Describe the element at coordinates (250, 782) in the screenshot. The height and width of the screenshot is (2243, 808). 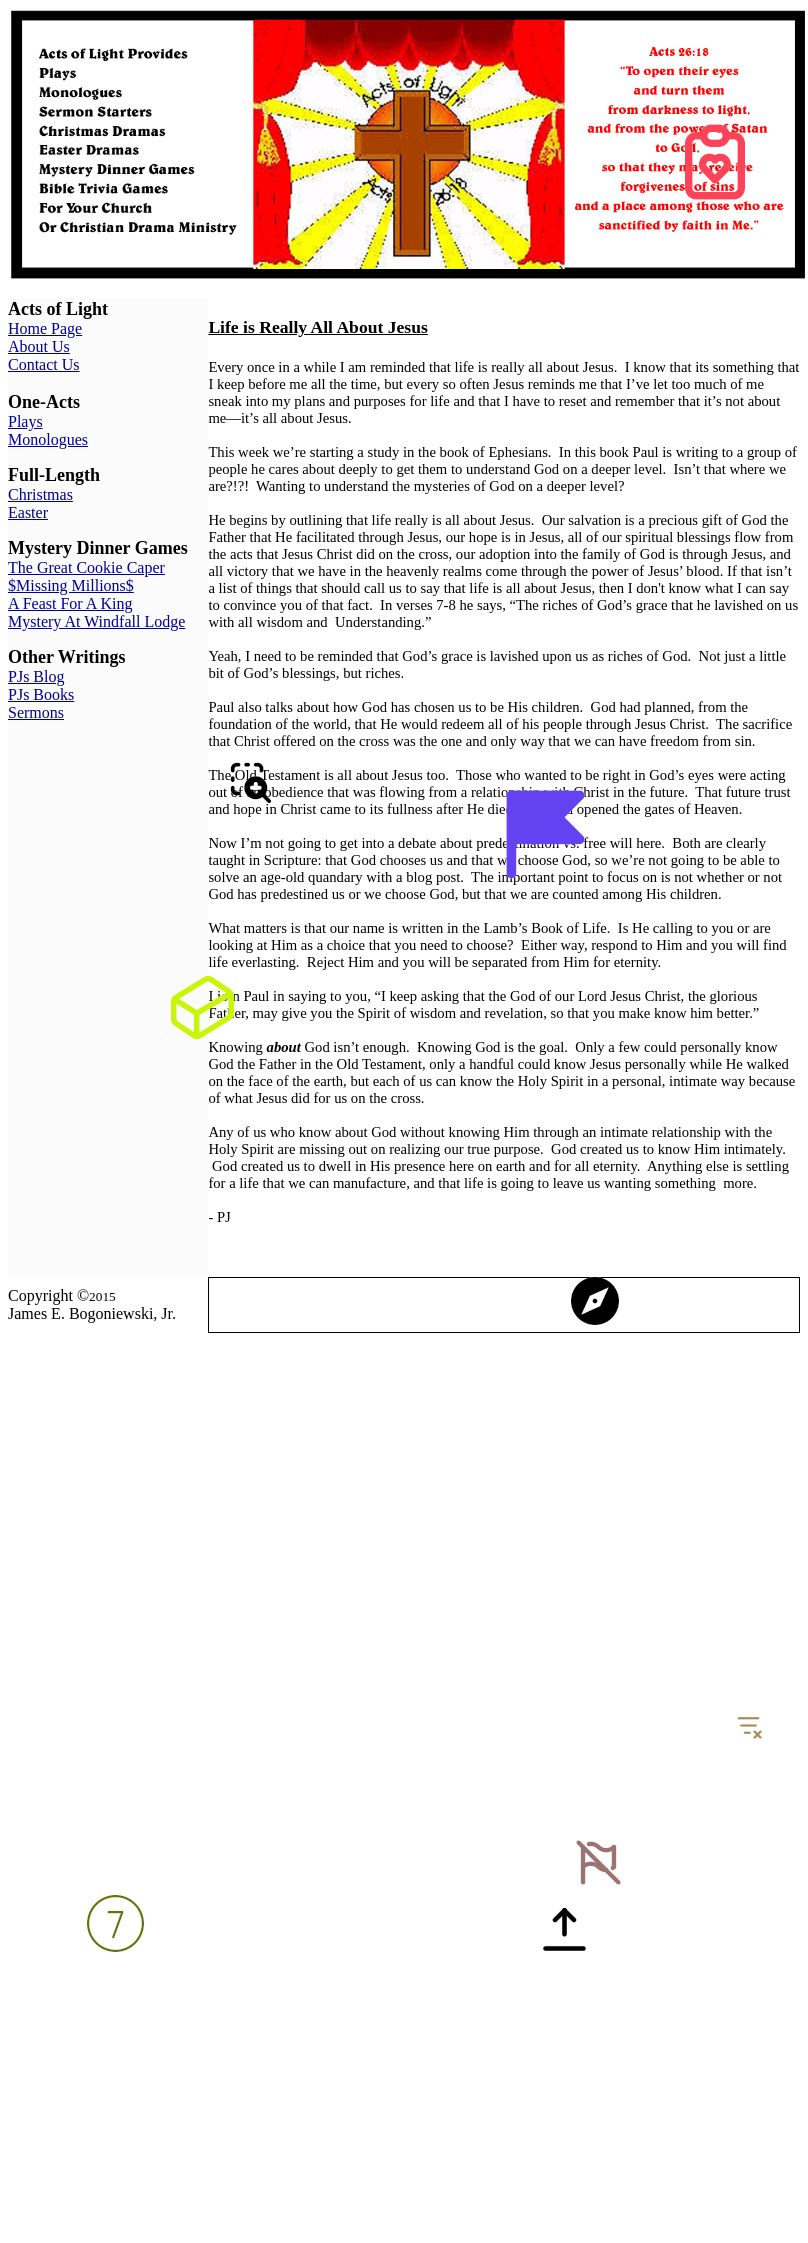
I see `zoom in on a selected area` at that location.